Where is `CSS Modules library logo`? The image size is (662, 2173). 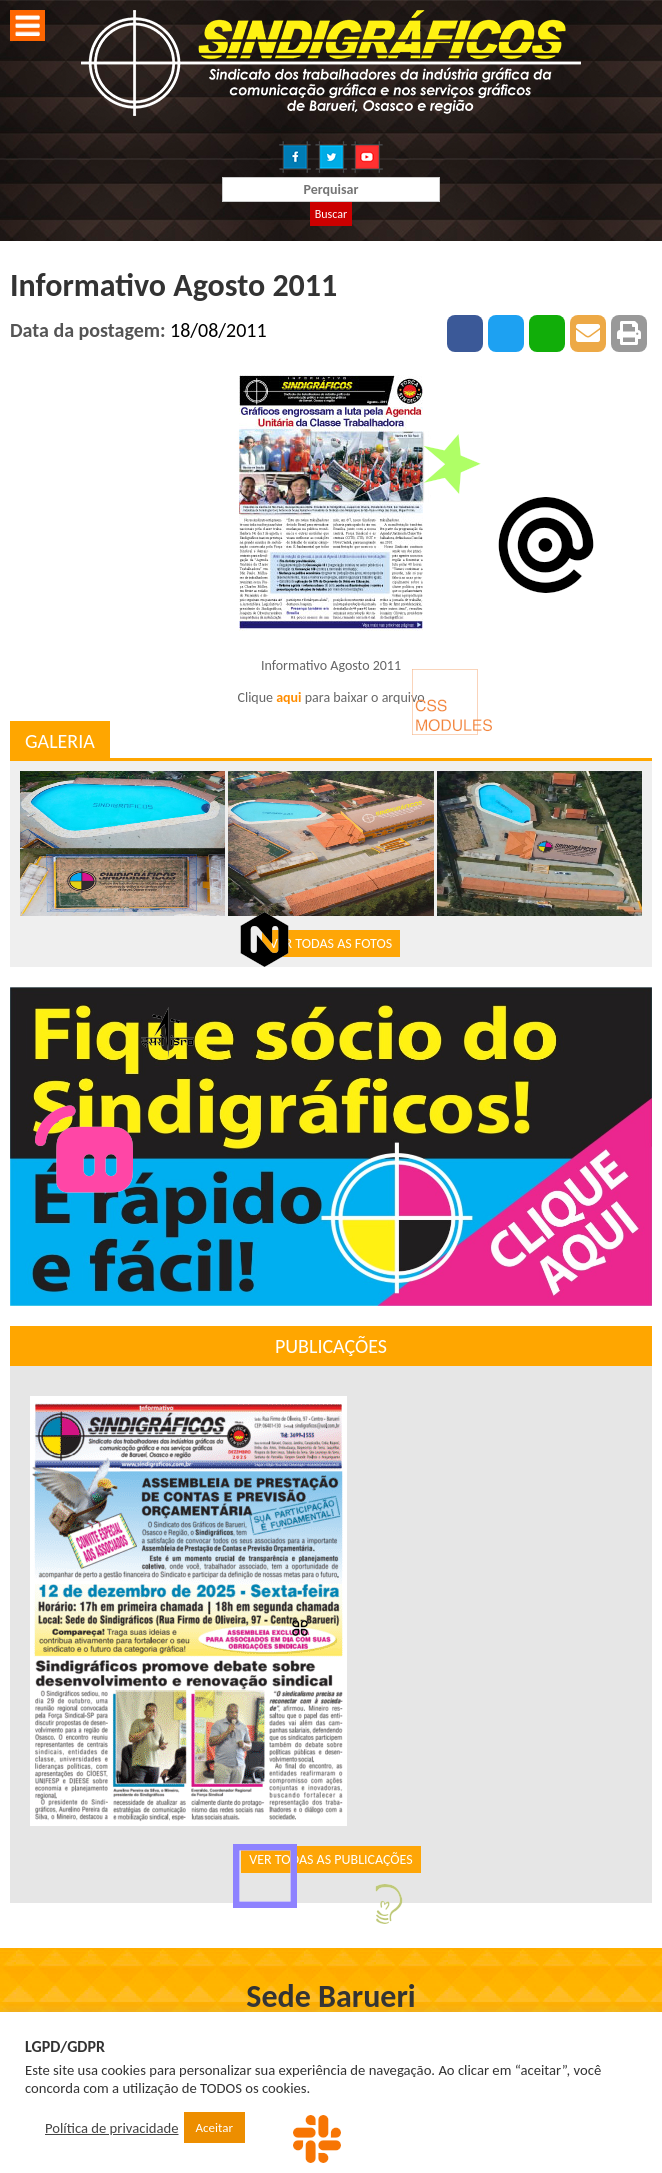
CSS Modules library logo is located at coordinates (452, 702).